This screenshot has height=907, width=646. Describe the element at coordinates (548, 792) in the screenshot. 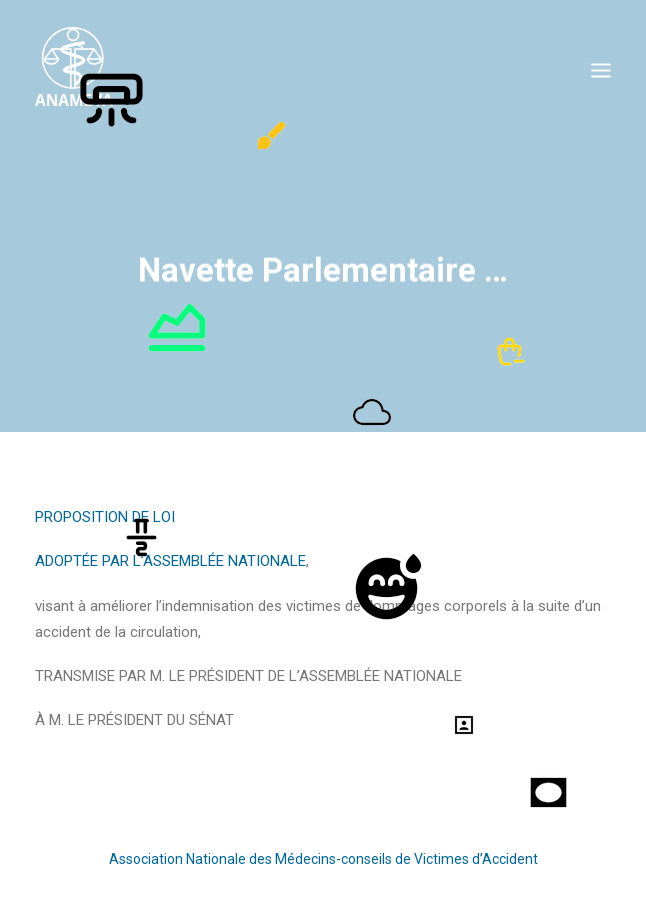

I see `apply vignette effect to photo` at that location.